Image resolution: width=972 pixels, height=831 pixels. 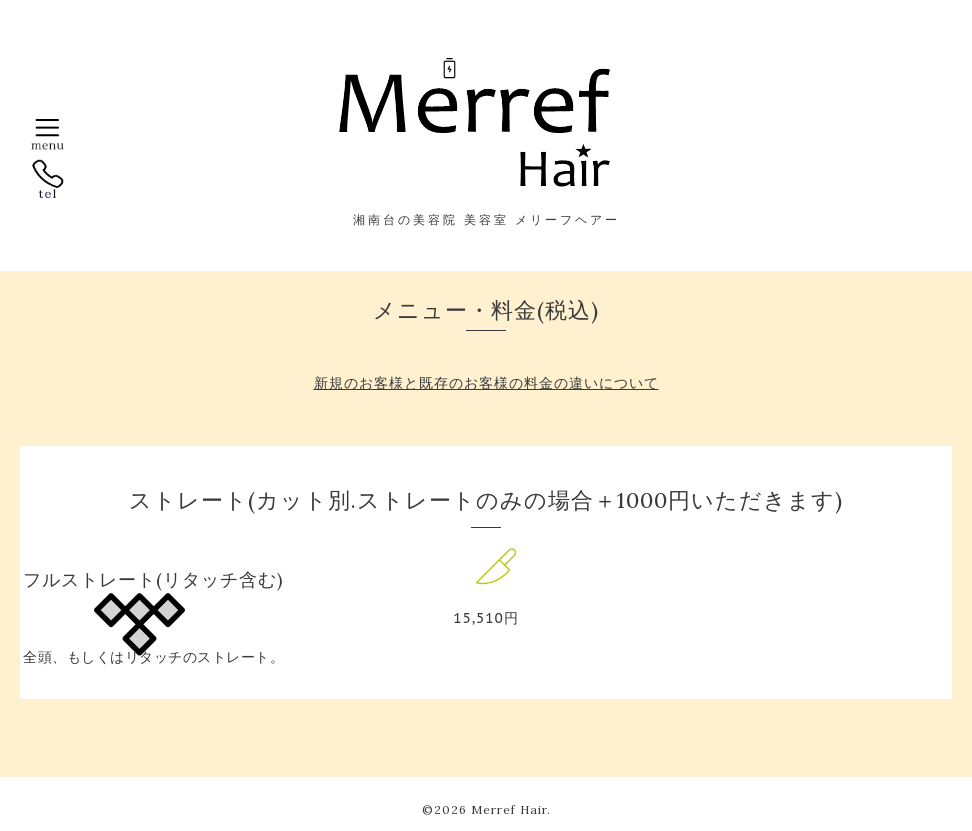 I want to click on open tidal music streaming app, so click(x=139, y=621).